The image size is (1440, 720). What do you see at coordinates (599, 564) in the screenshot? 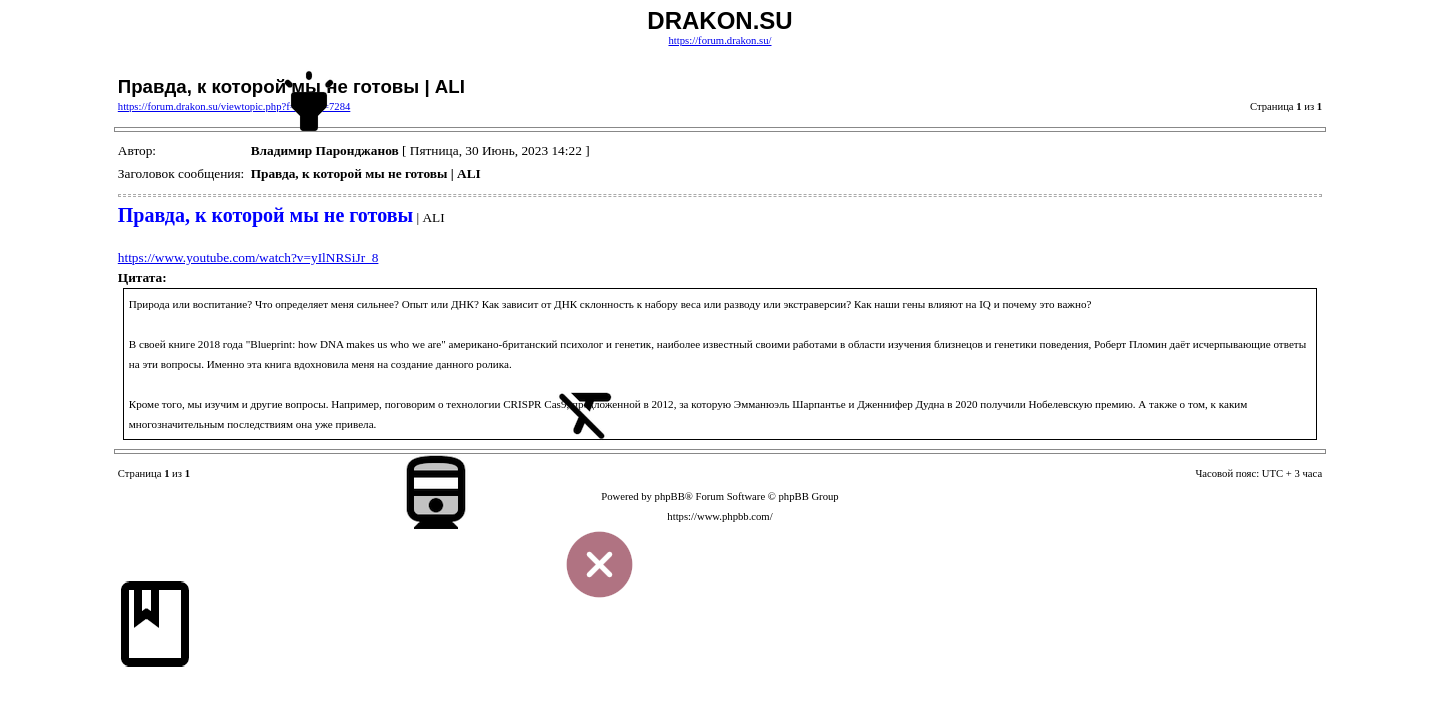
I see `close or dismiss a dialog` at bounding box center [599, 564].